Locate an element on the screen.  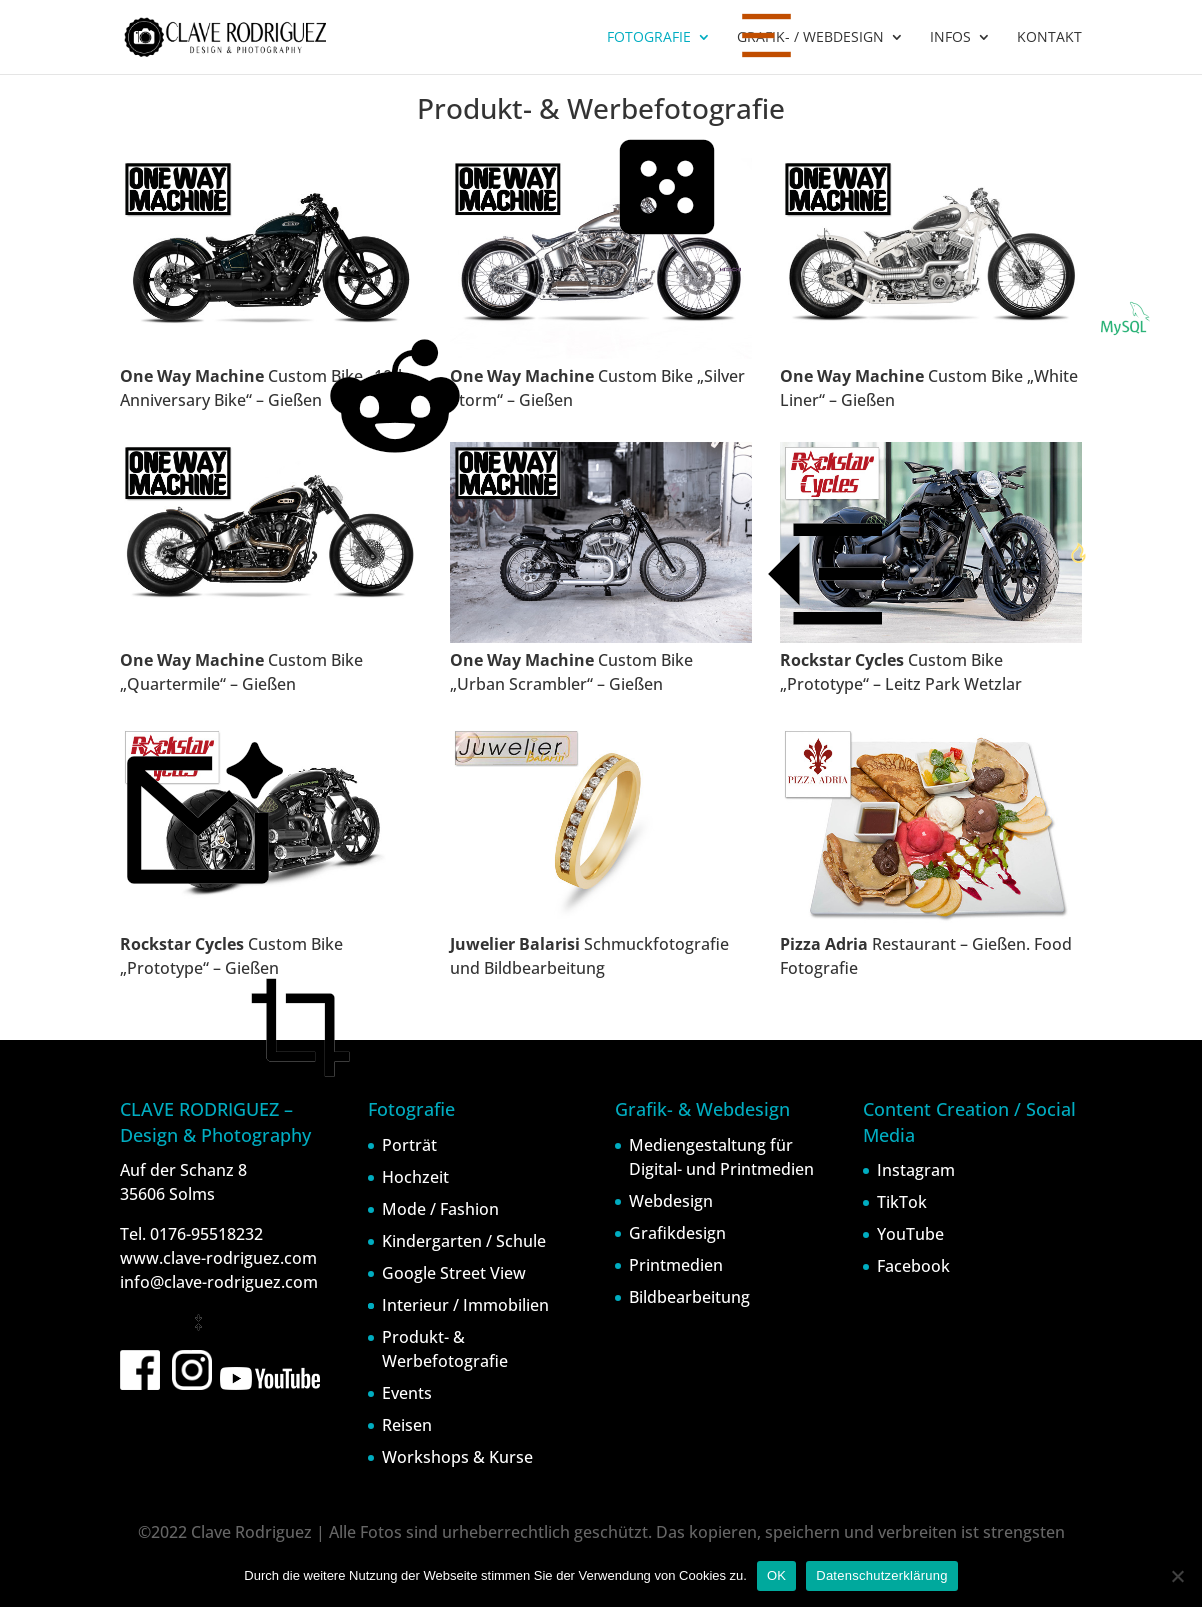
MySQL database service or connection is located at coordinates (1125, 318).